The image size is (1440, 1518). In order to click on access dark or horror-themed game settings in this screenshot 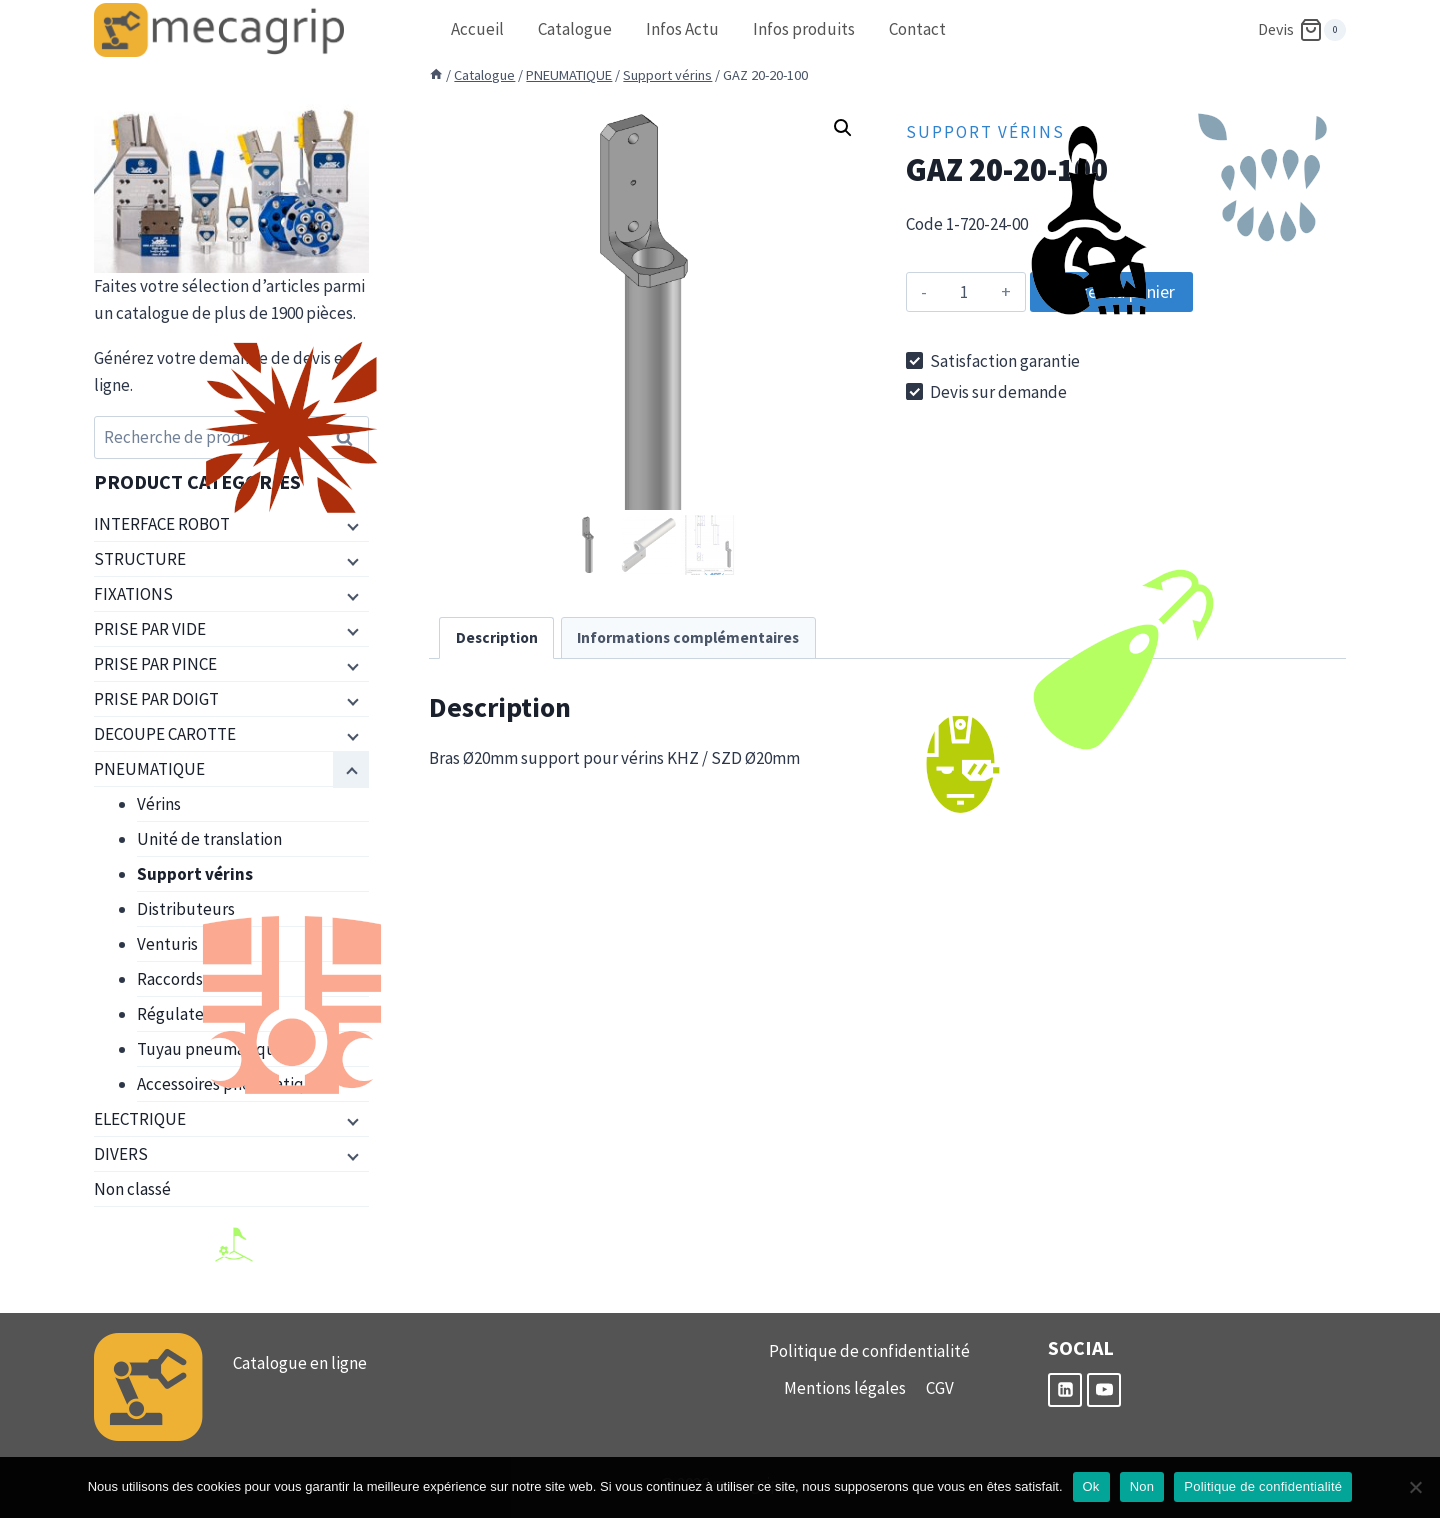, I will do `click(1084, 219)`.